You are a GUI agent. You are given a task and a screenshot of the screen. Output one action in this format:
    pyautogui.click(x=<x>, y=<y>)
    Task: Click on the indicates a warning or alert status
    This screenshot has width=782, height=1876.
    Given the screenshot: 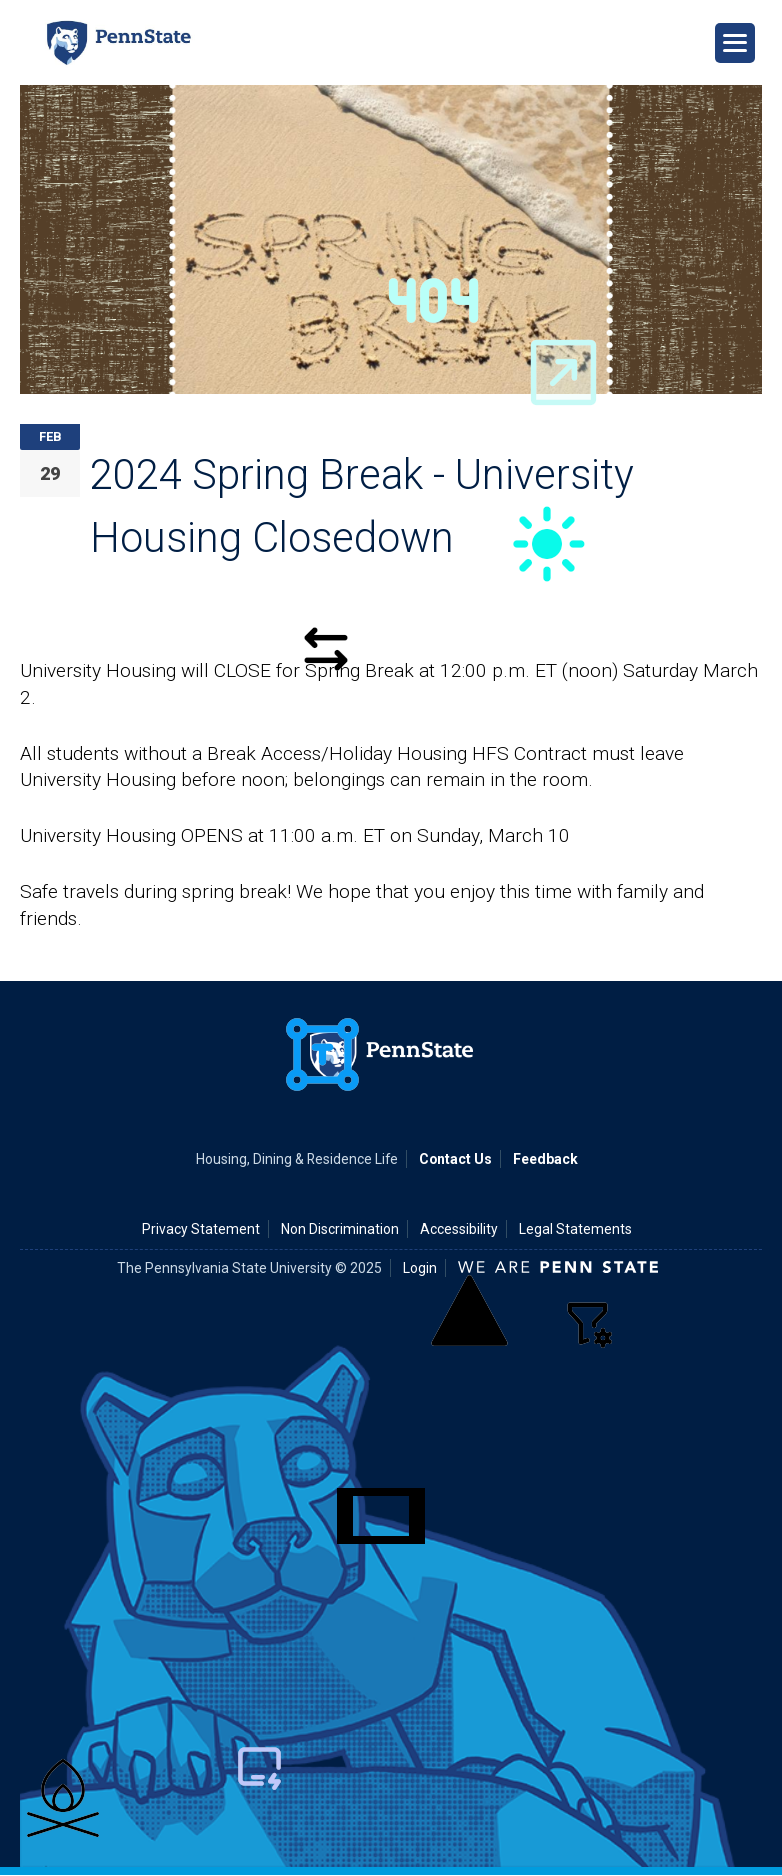 What is the action you would take?
    pyautogui.click(x=469, y=1310)
    